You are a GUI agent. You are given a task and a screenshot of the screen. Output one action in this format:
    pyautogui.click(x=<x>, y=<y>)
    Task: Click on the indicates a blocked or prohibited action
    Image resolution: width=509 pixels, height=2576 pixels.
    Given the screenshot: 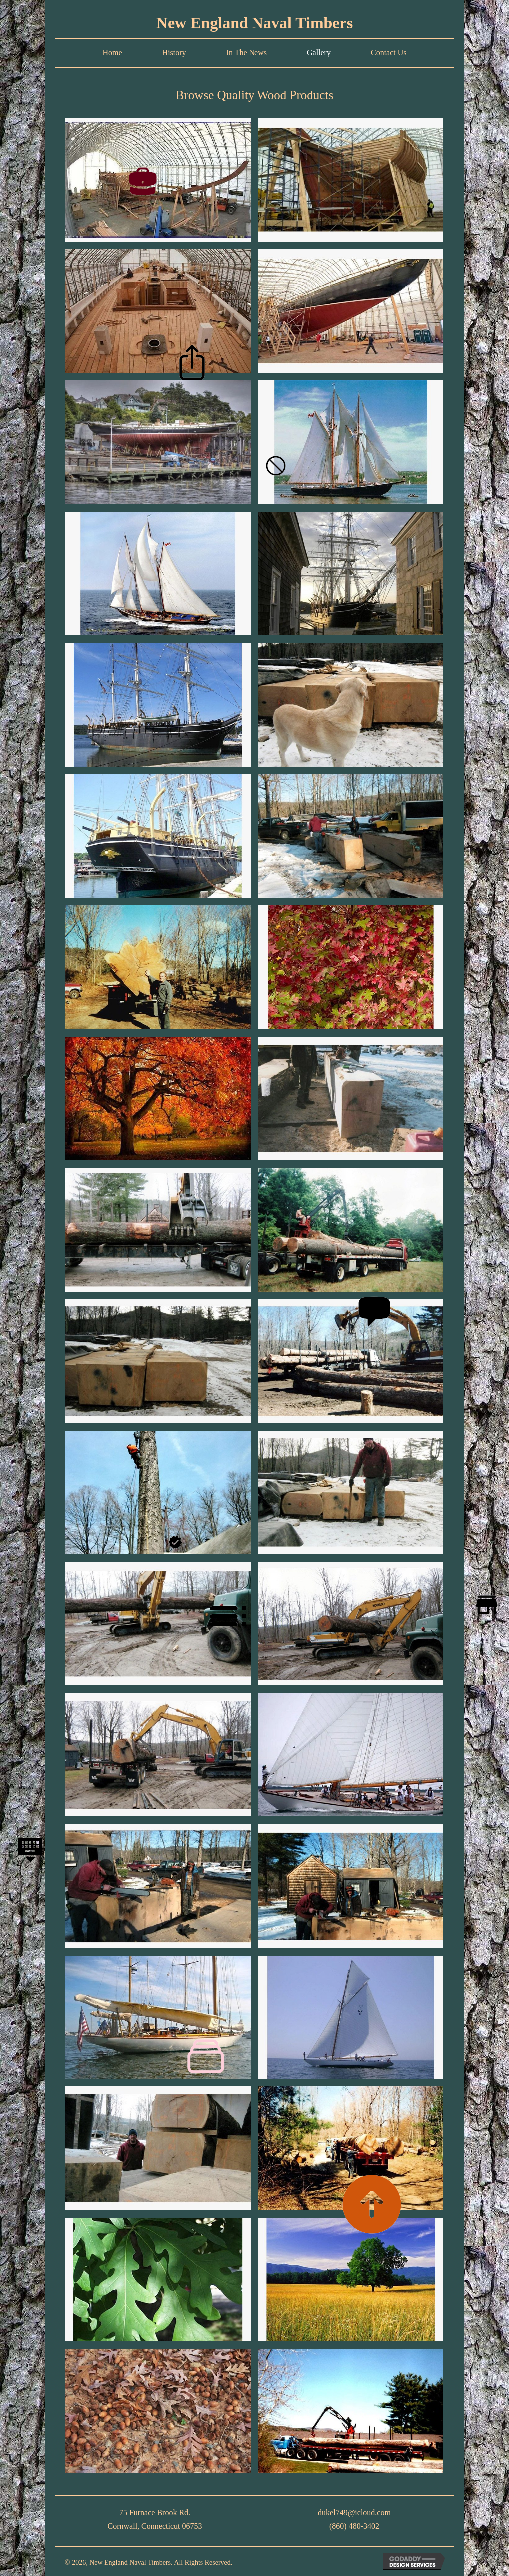 What is the action you would take?
    pyautogui.click(x=276, y=466)
    